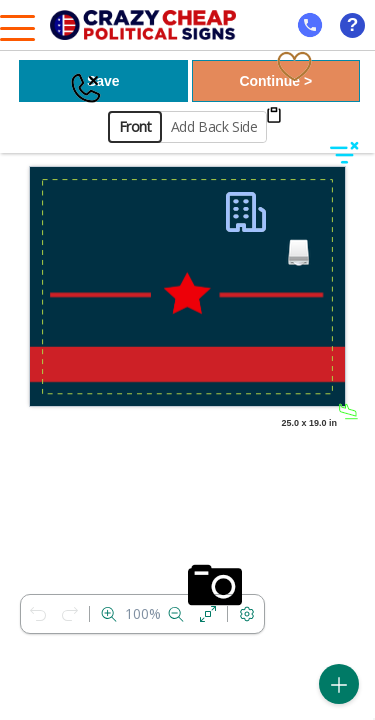 The width and height of the screenshot is (375, 720). What do you see at coordinates (246, 212) in the screenshot?
I see `view organization settings` at bounding box center [246, 212].